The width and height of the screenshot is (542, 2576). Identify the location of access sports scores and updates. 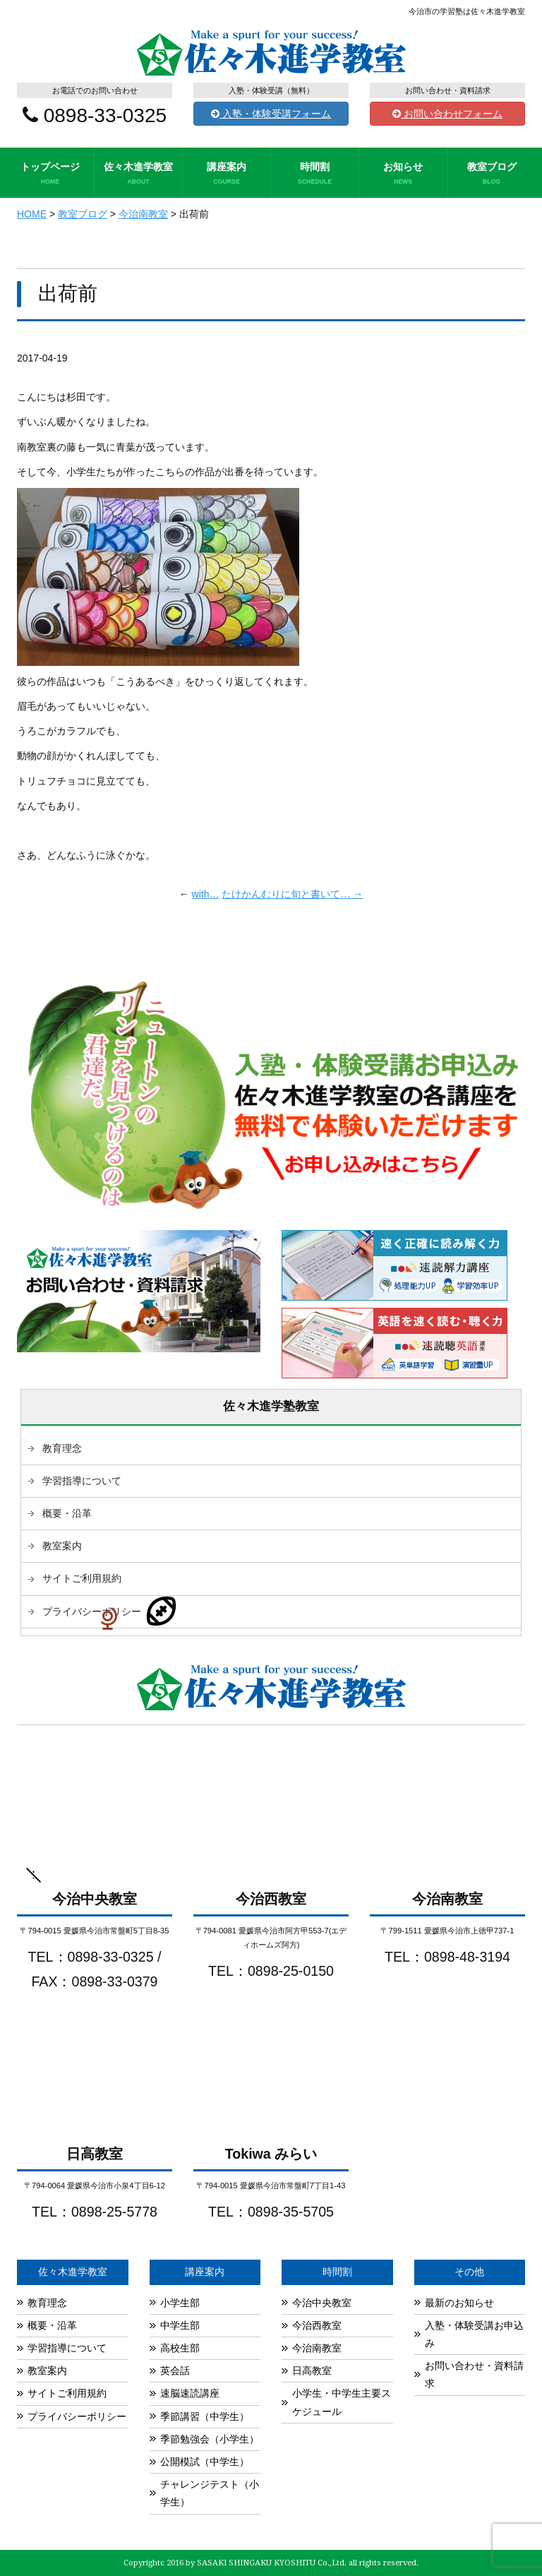
(161, 1611).